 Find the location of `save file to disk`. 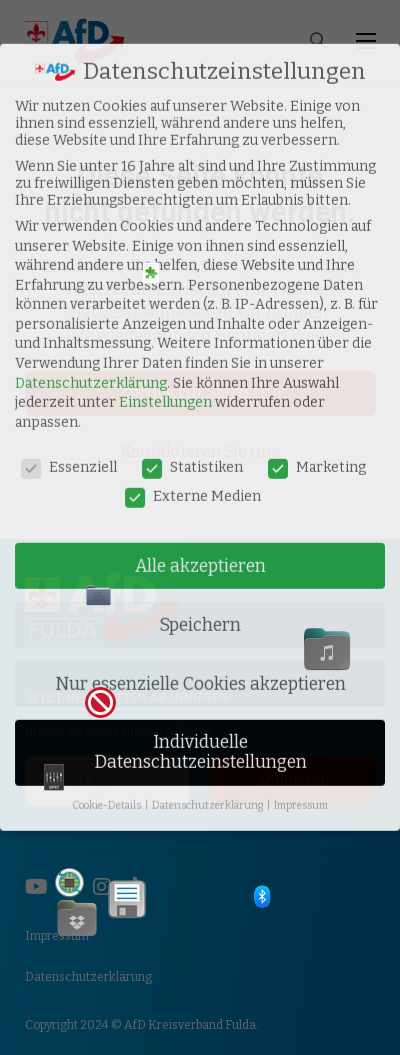

save file to disk is located at coordinates (127, 899).